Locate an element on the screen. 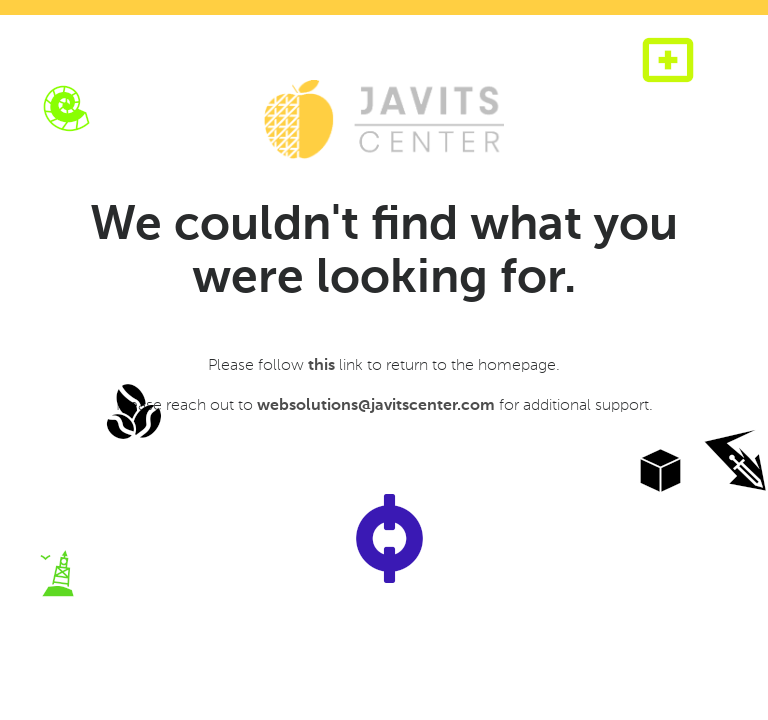 The image size is (768, 720). activate ricochet or bouncing attack ability is located at coordinates (735, 460).